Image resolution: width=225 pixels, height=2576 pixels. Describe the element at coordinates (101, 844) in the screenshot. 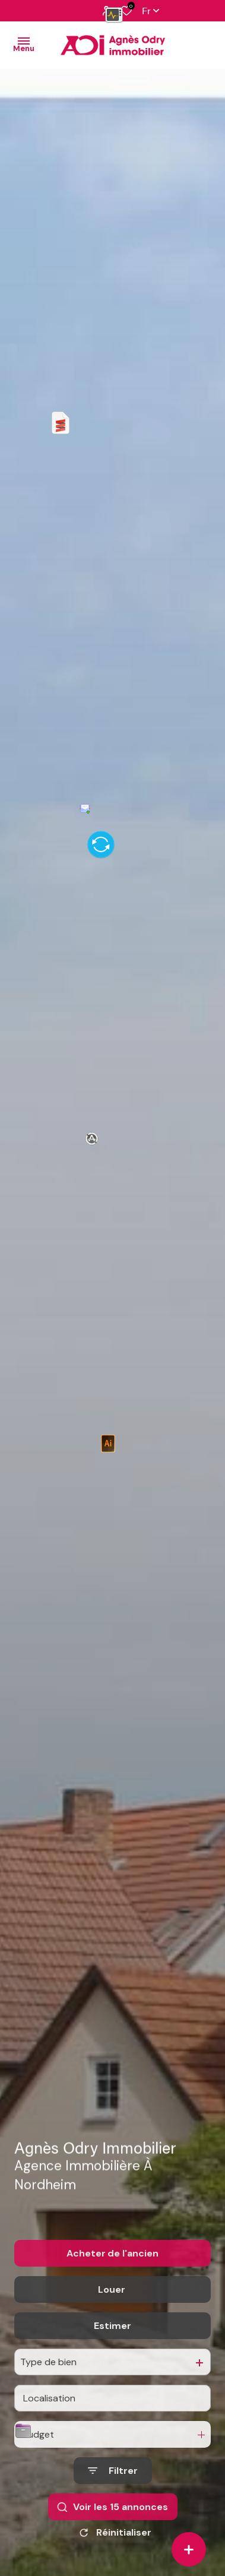

I see `dropbox is currently syncing files` at that location.